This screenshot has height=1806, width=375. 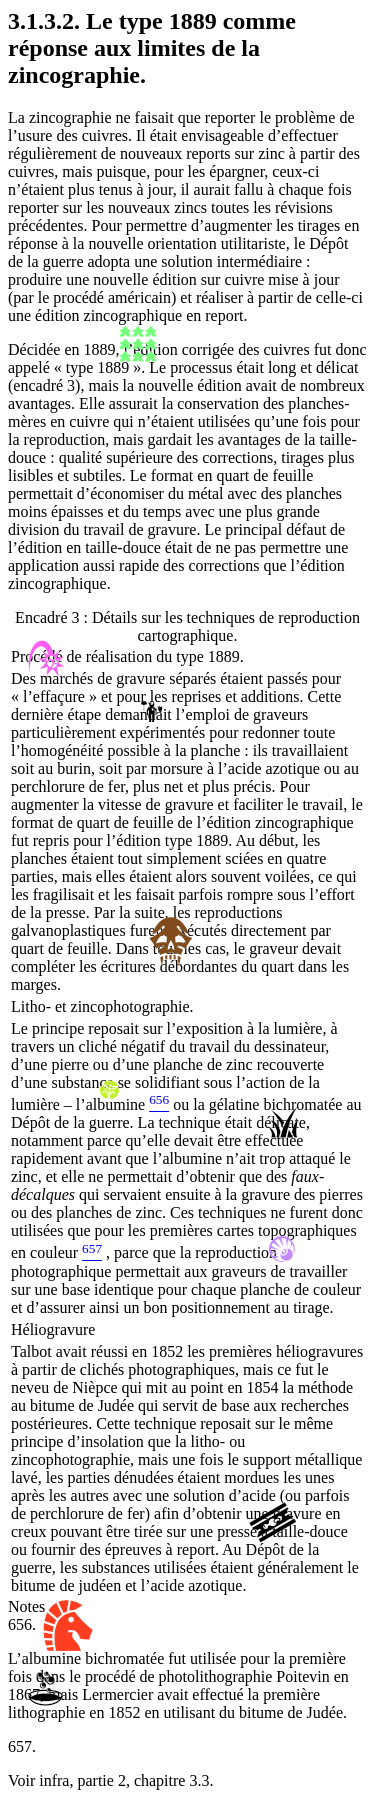 I want to click on razor blade tool or cutting implement, so click(x=272, y=1522).